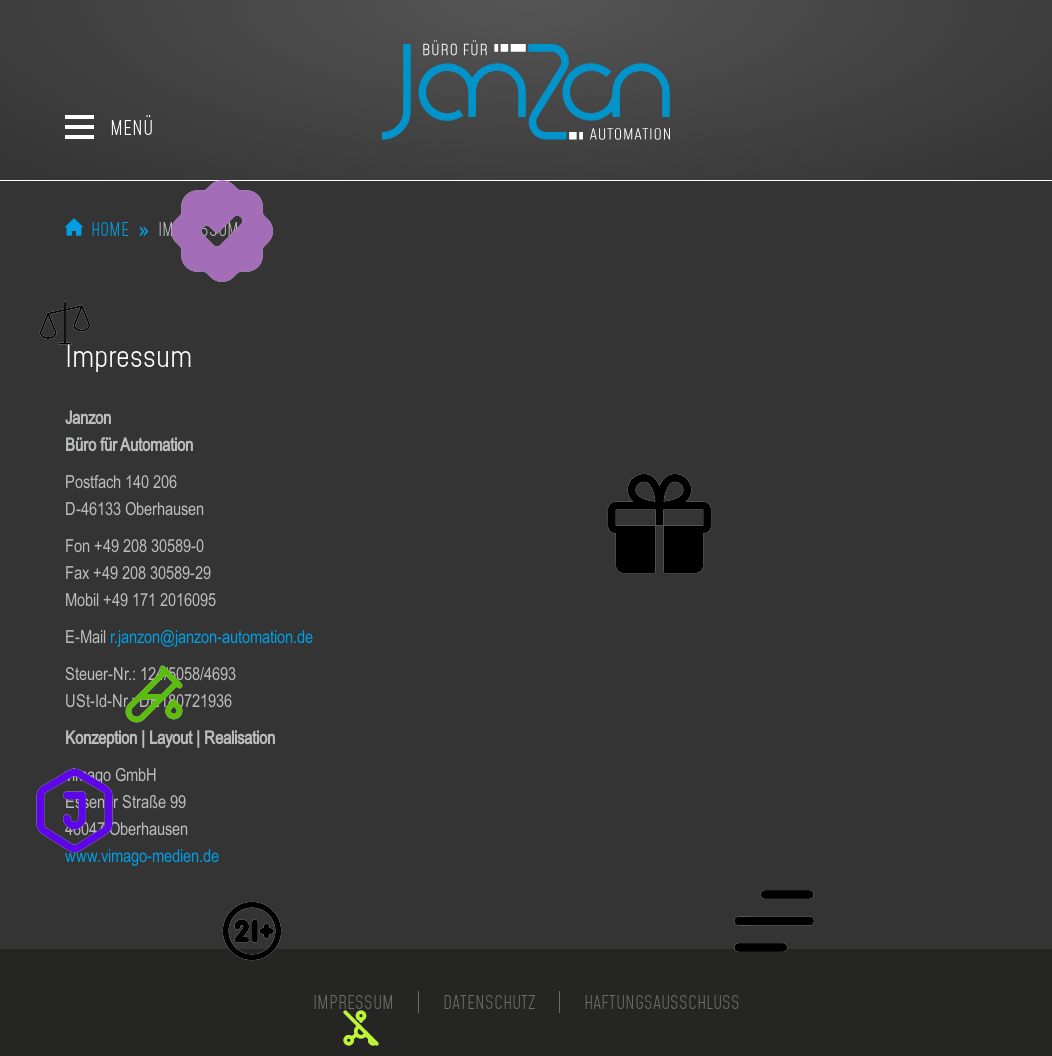  Describe the element at coordinates (361, 1028) in the screenshot. I see `disable social sharing features` at that location.